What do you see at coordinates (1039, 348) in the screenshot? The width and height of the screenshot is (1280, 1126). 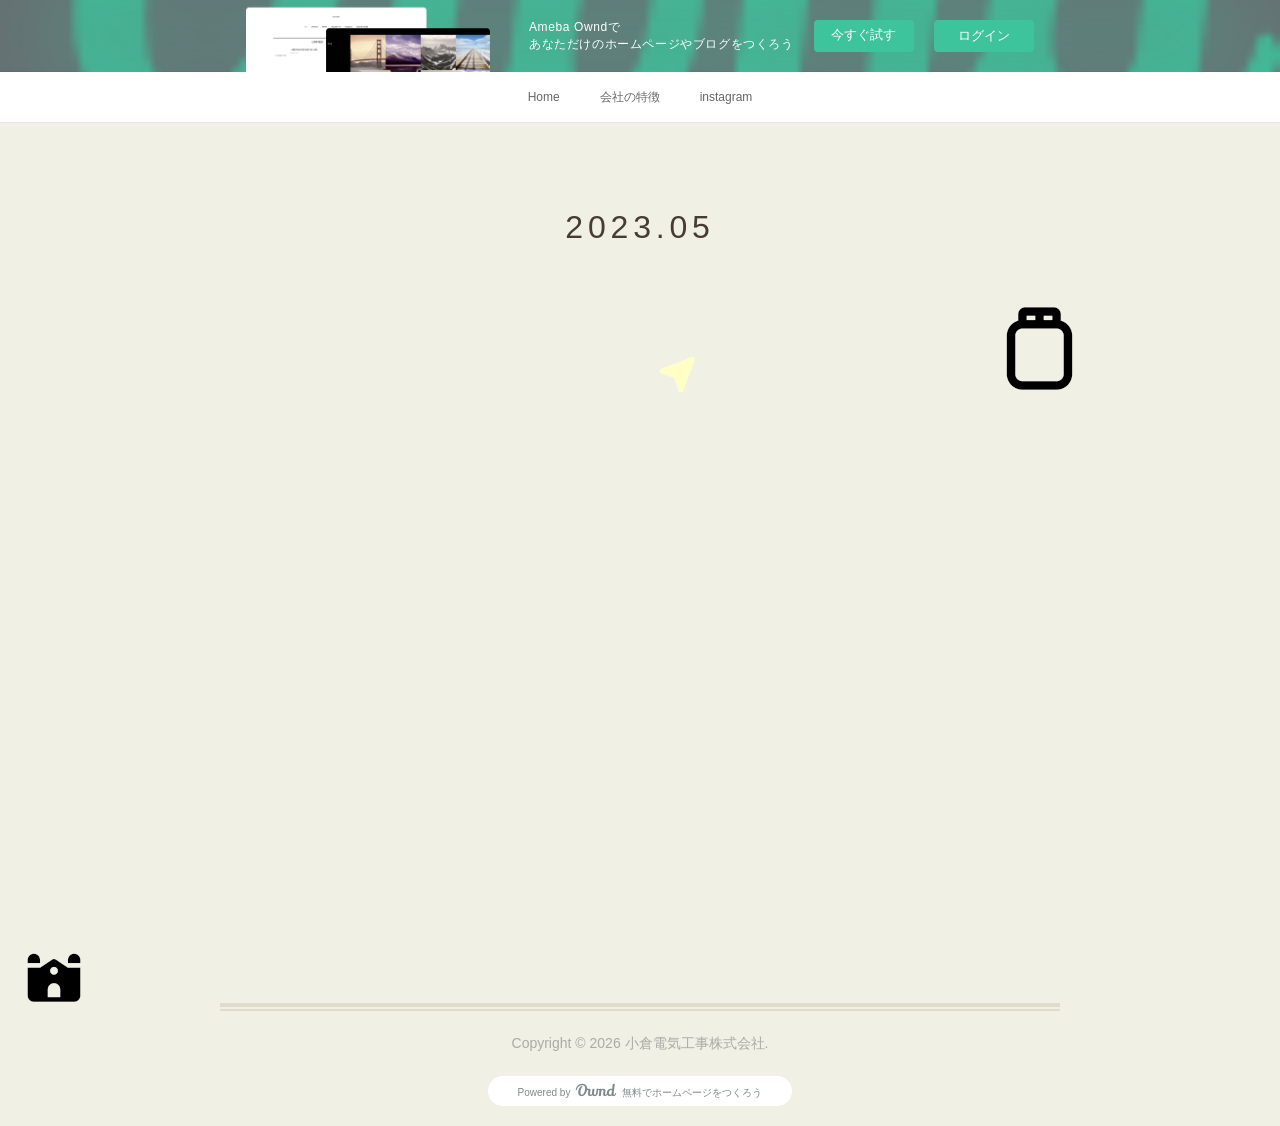 I see `store or manage saved items` at bounding box center [1039, 348].